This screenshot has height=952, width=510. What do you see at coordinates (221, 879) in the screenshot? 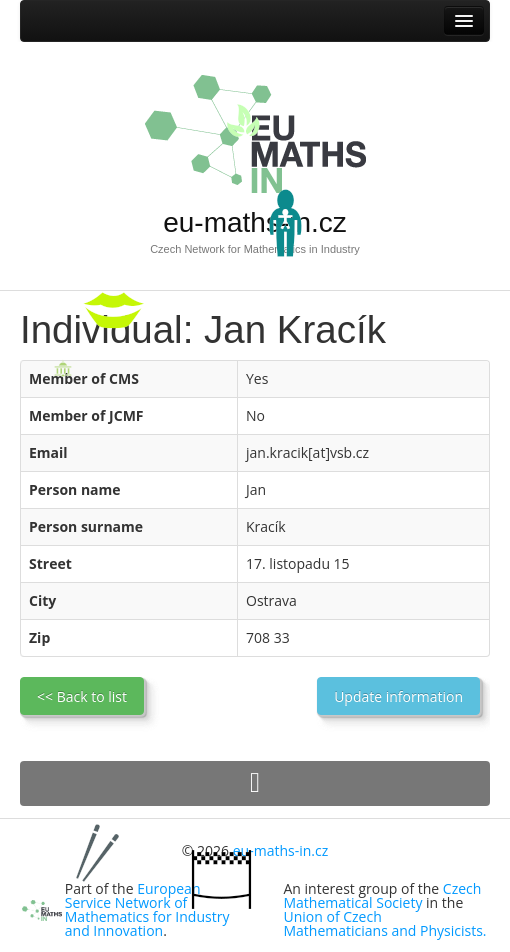
I see `indicates race or level completion` at bounding box center [221, 879].